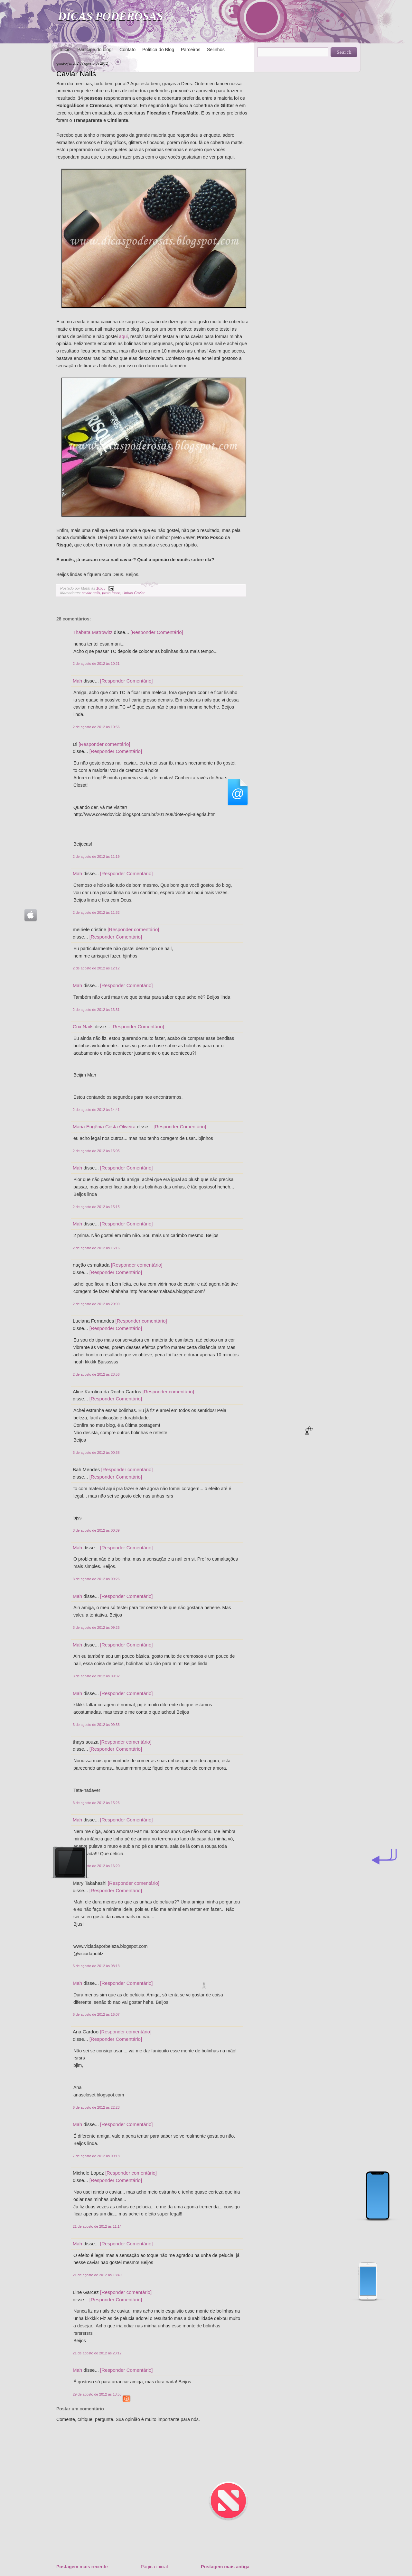 The image size is (412, 2576). Describe the element at coordinates (368, 2282) in the screenshot. I see `view connected iPhone device` at that location.